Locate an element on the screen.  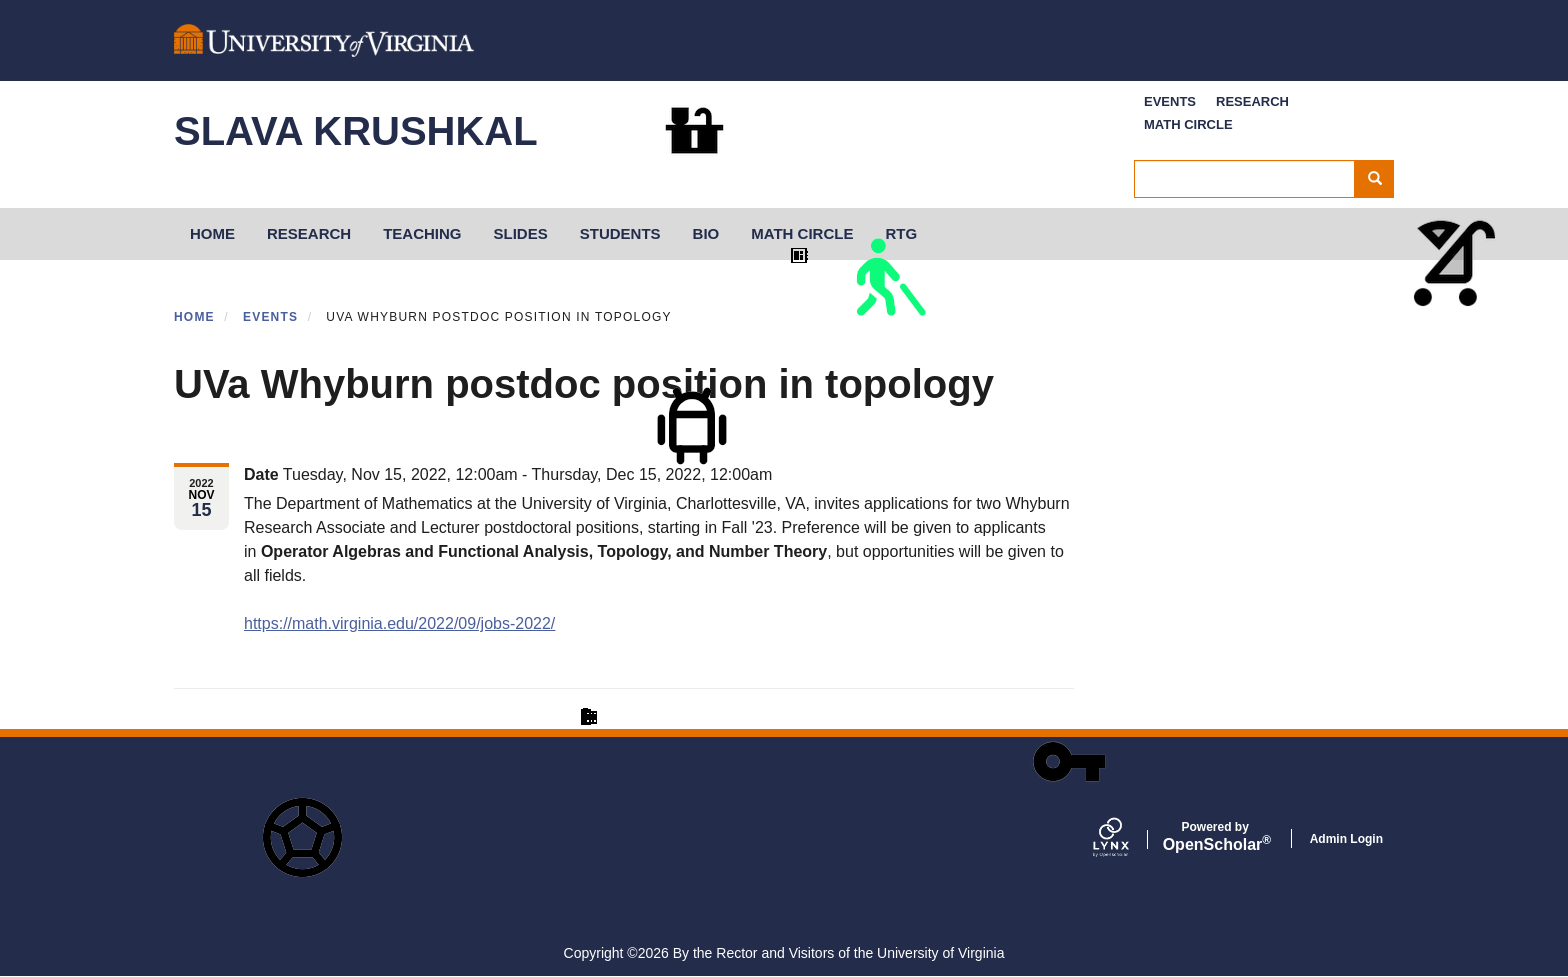
indicates accessibility features for visually impaired users is located at coordinates (887, 277).